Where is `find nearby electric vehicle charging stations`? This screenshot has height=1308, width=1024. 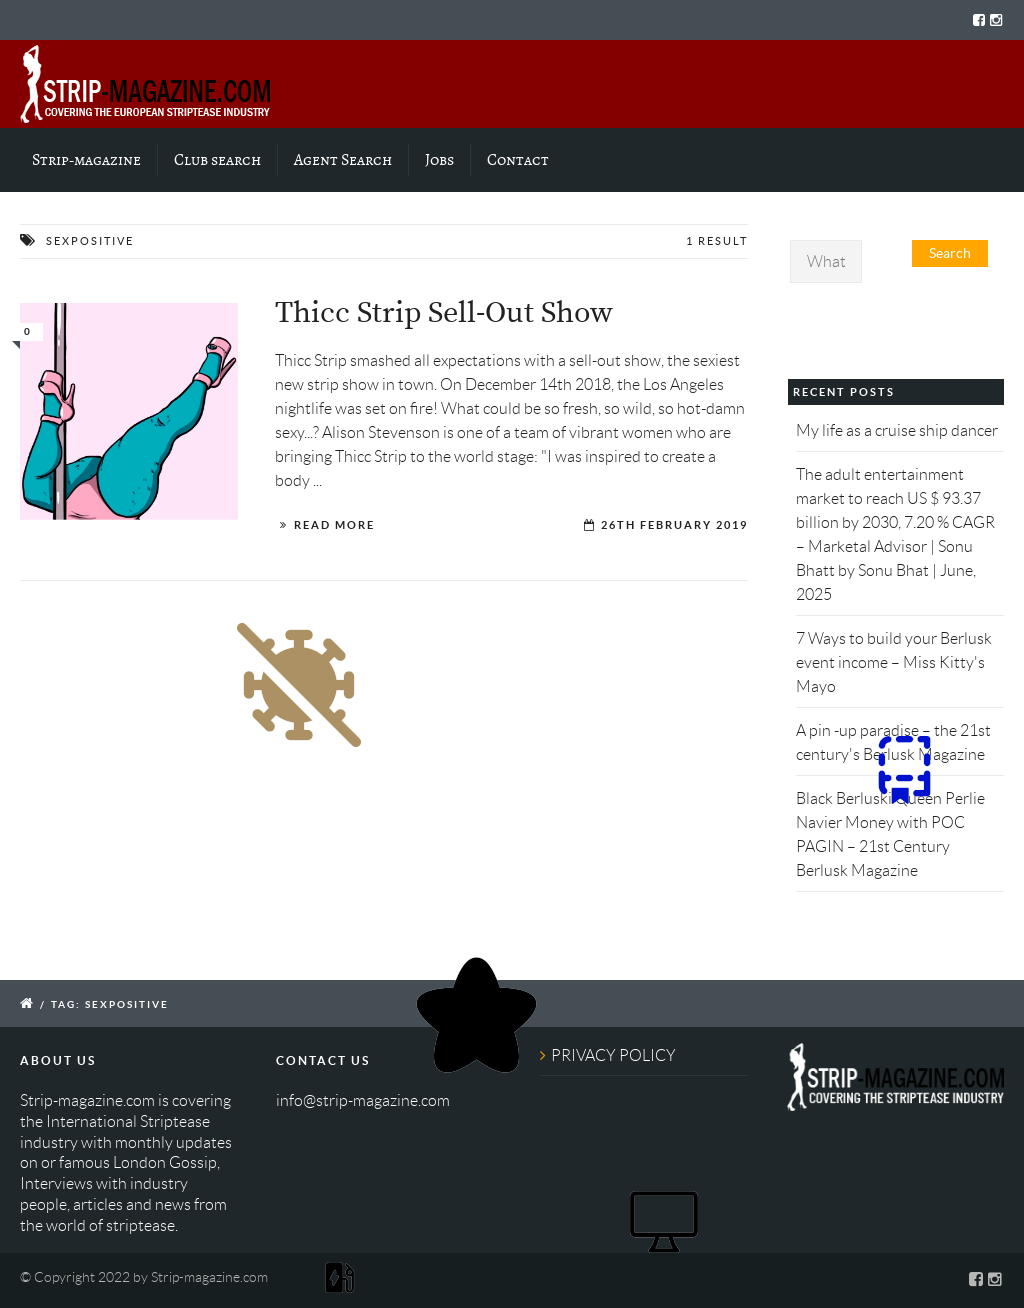
find nearby electric vehicle charging stations is located at coordinates (339, 1277).